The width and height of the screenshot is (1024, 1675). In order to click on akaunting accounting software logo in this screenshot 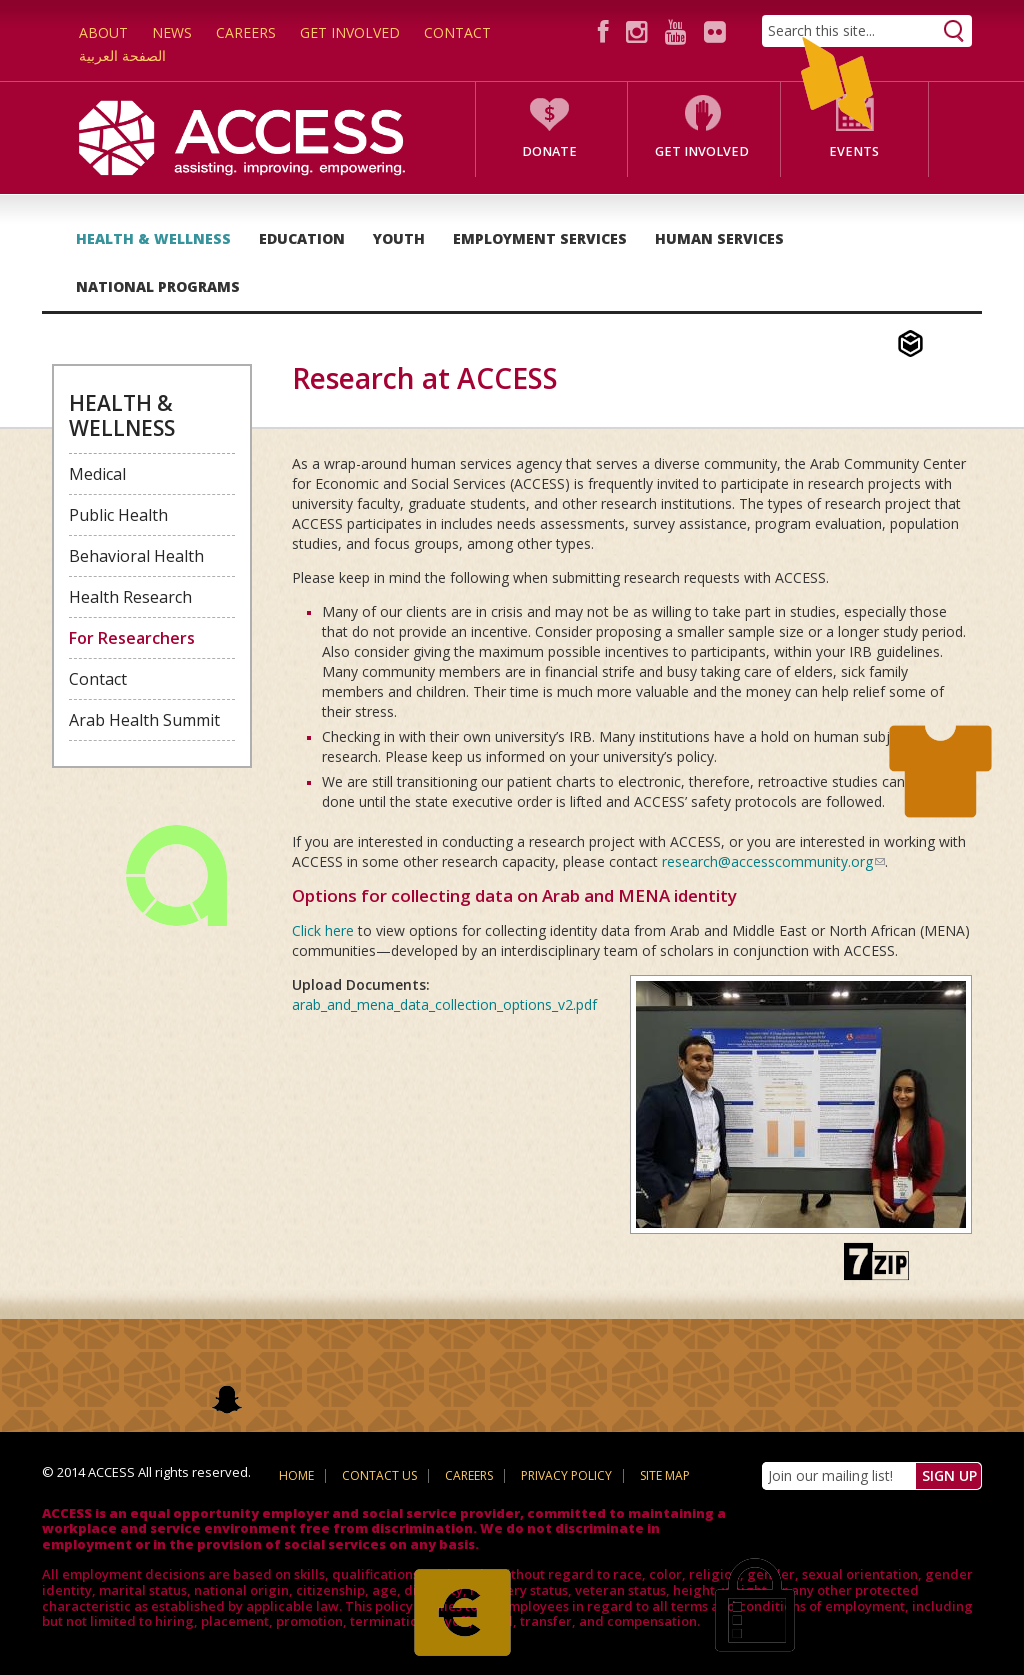, I will do `click(176, 875)`.